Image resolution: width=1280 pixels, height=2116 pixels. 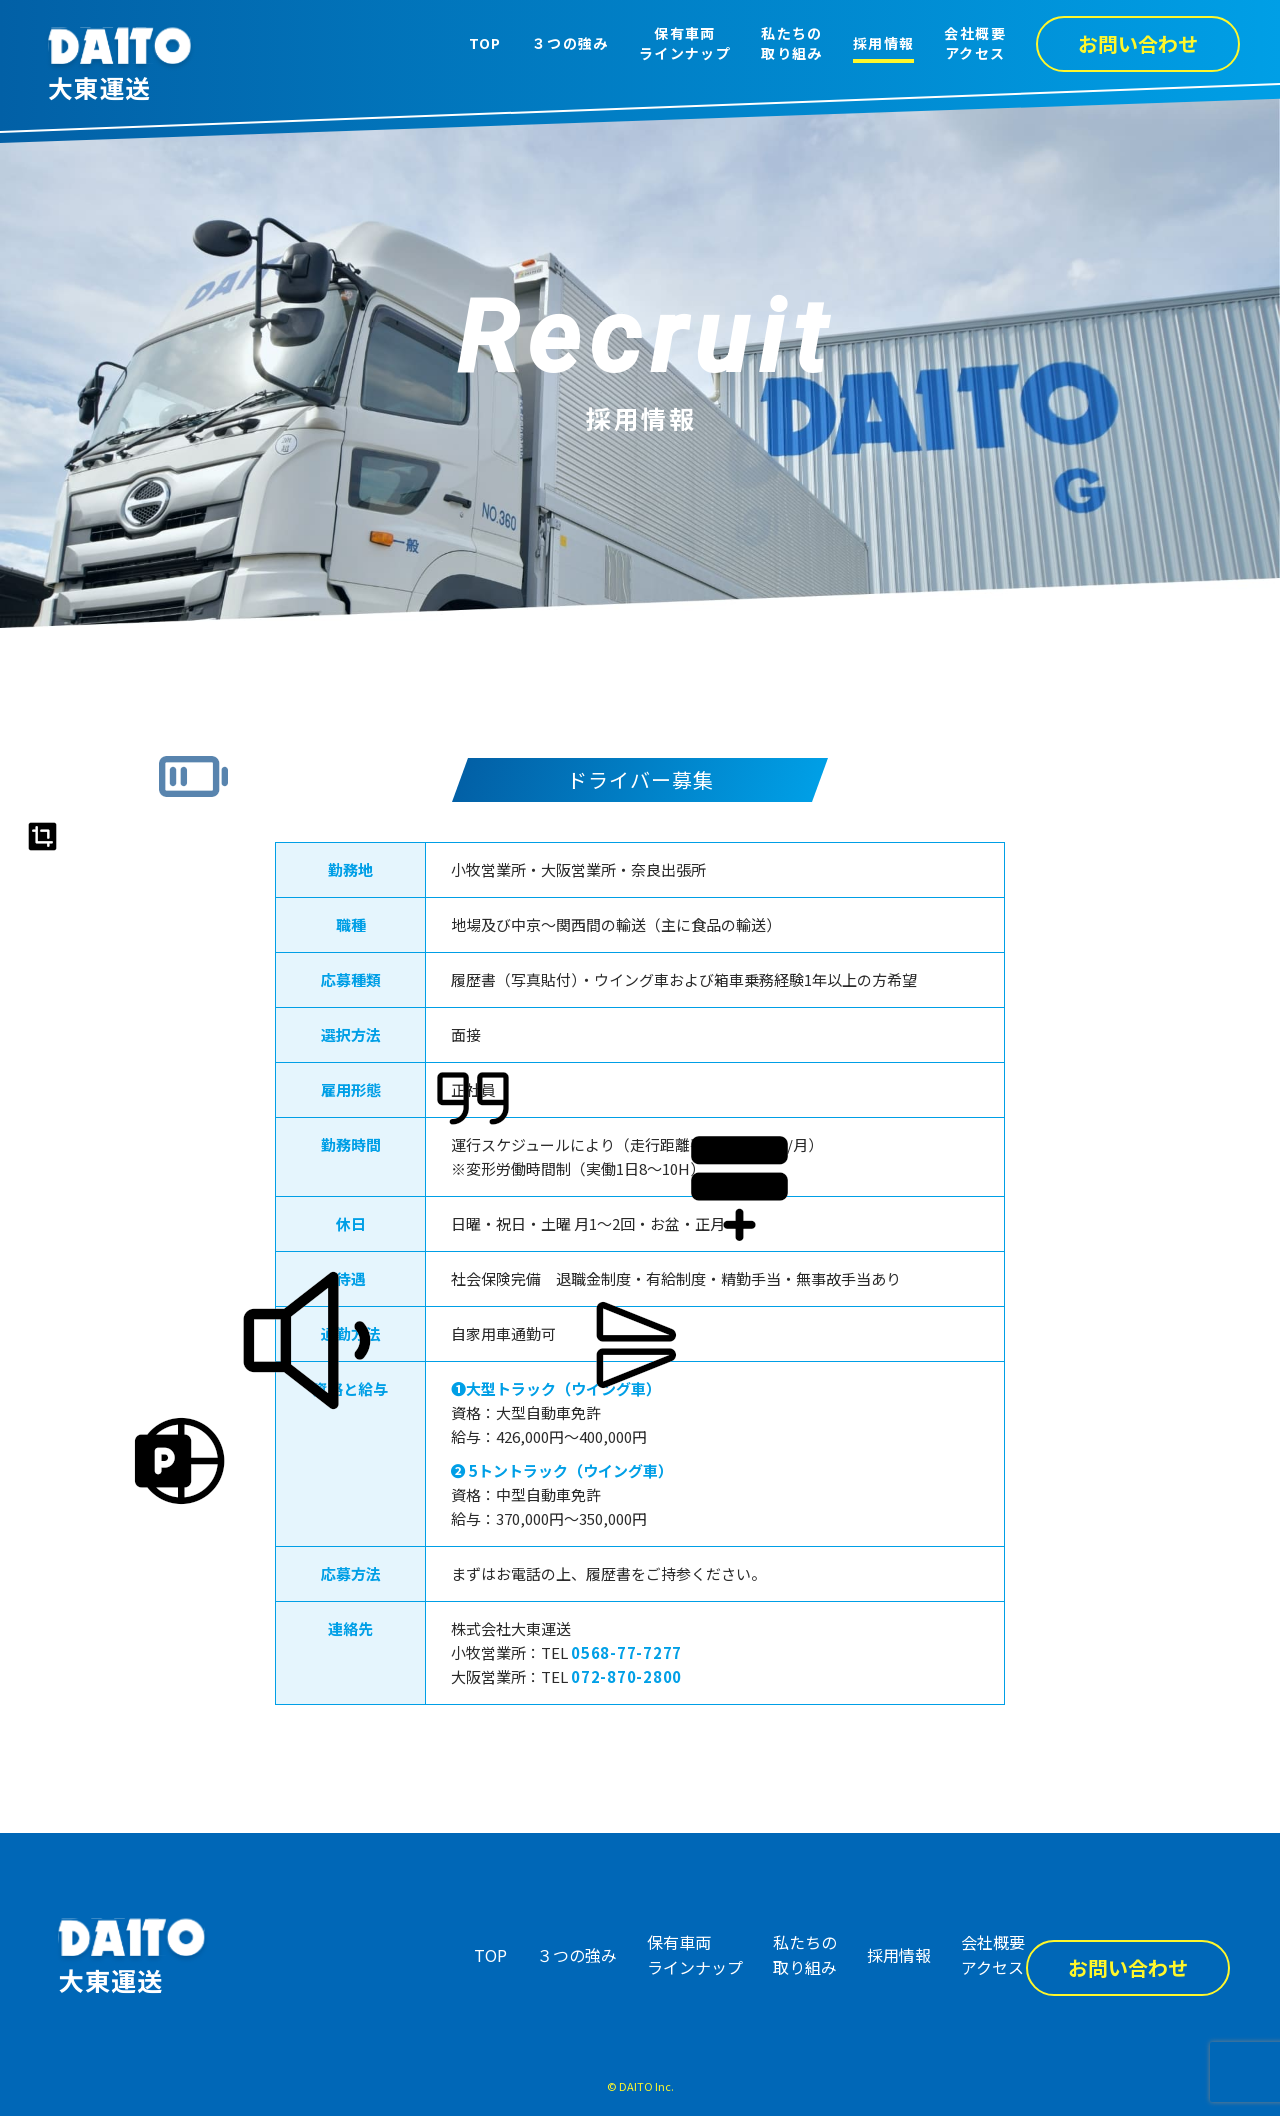 I want to click on crop an image or photo, so click(x=42, y=836).